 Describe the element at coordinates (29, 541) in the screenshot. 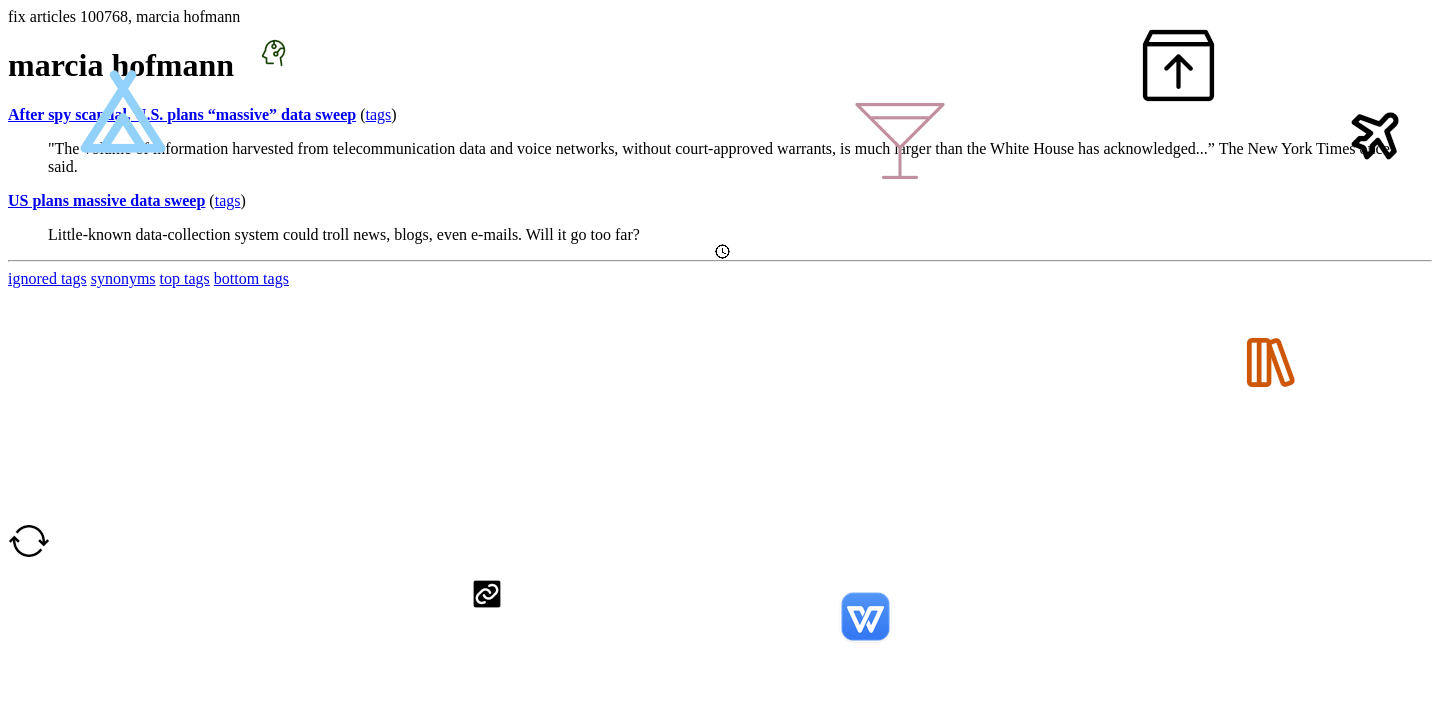

I see `sync data across devices` at that location.